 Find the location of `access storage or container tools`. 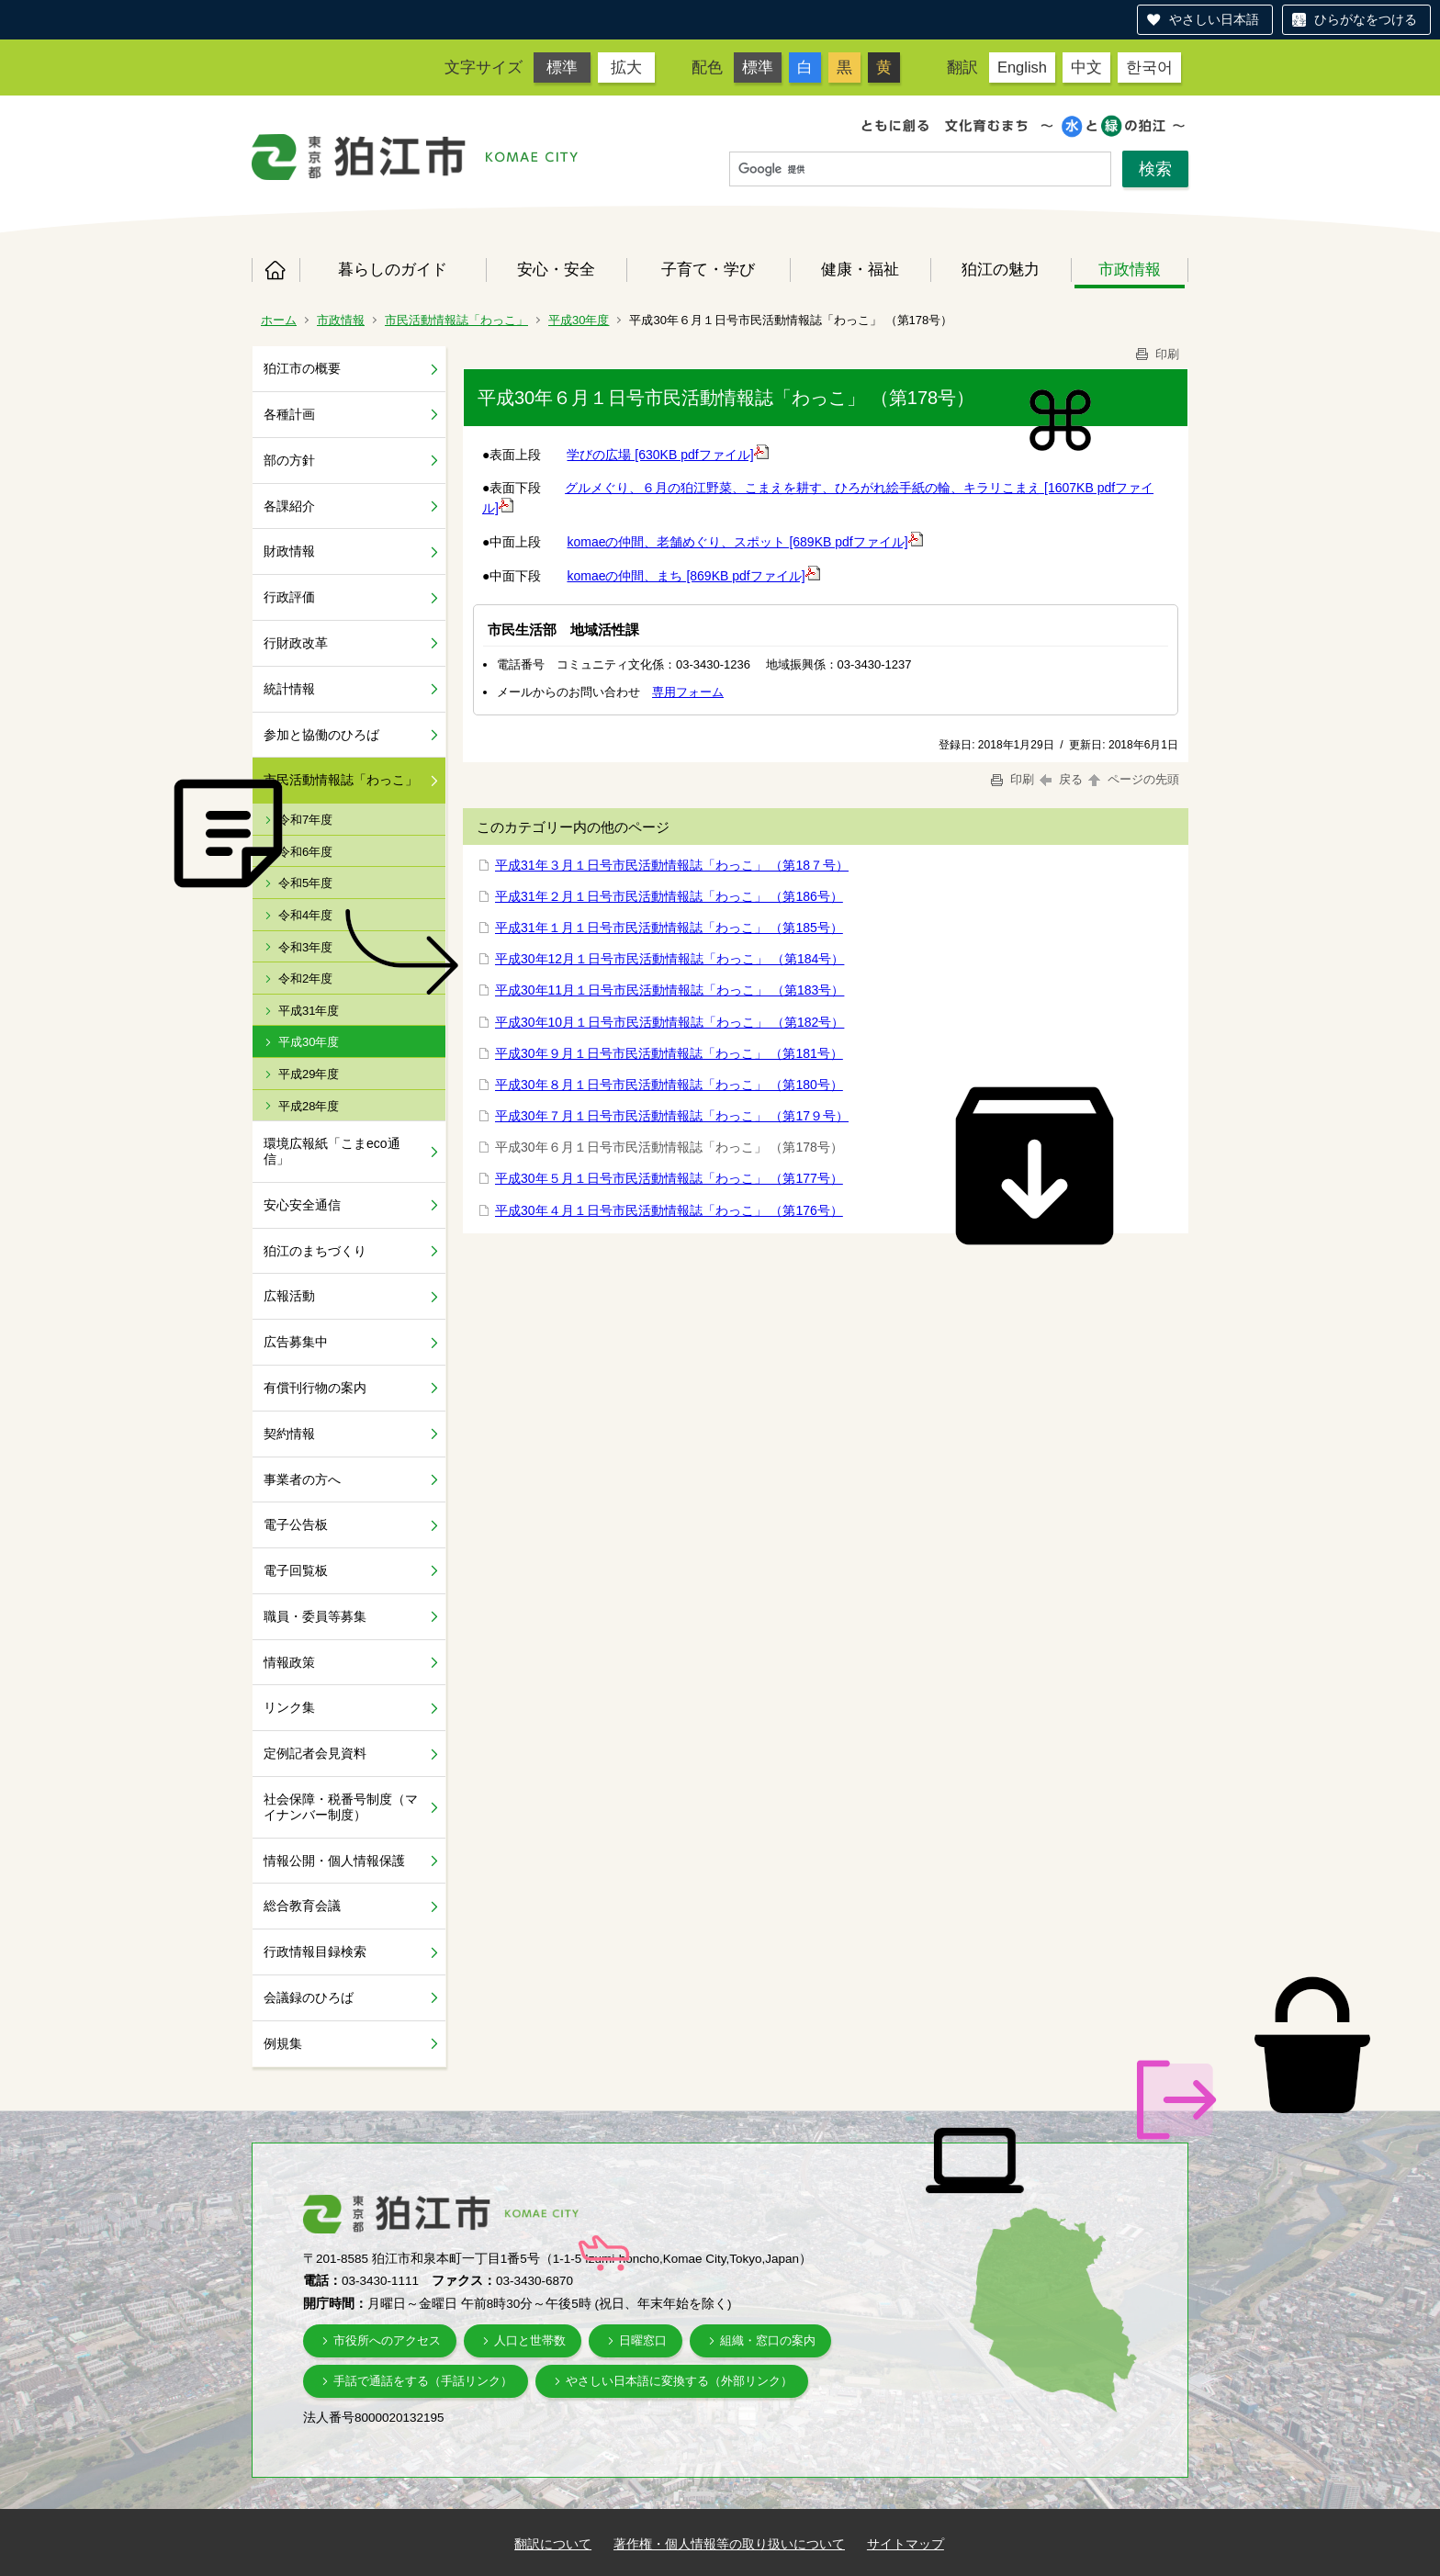

access storage or container tools is located at coordinates (1312, 2047).